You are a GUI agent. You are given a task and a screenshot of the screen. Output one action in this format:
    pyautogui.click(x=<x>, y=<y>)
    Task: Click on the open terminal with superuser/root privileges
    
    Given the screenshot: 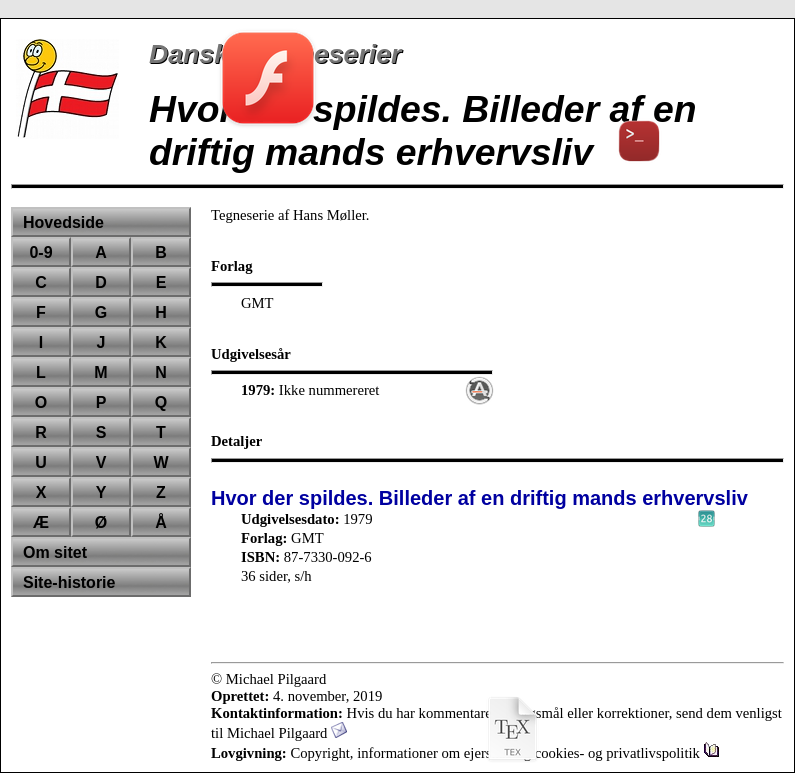 What is the action you would take?
    pyautogui.click(x=639, y=141)
    